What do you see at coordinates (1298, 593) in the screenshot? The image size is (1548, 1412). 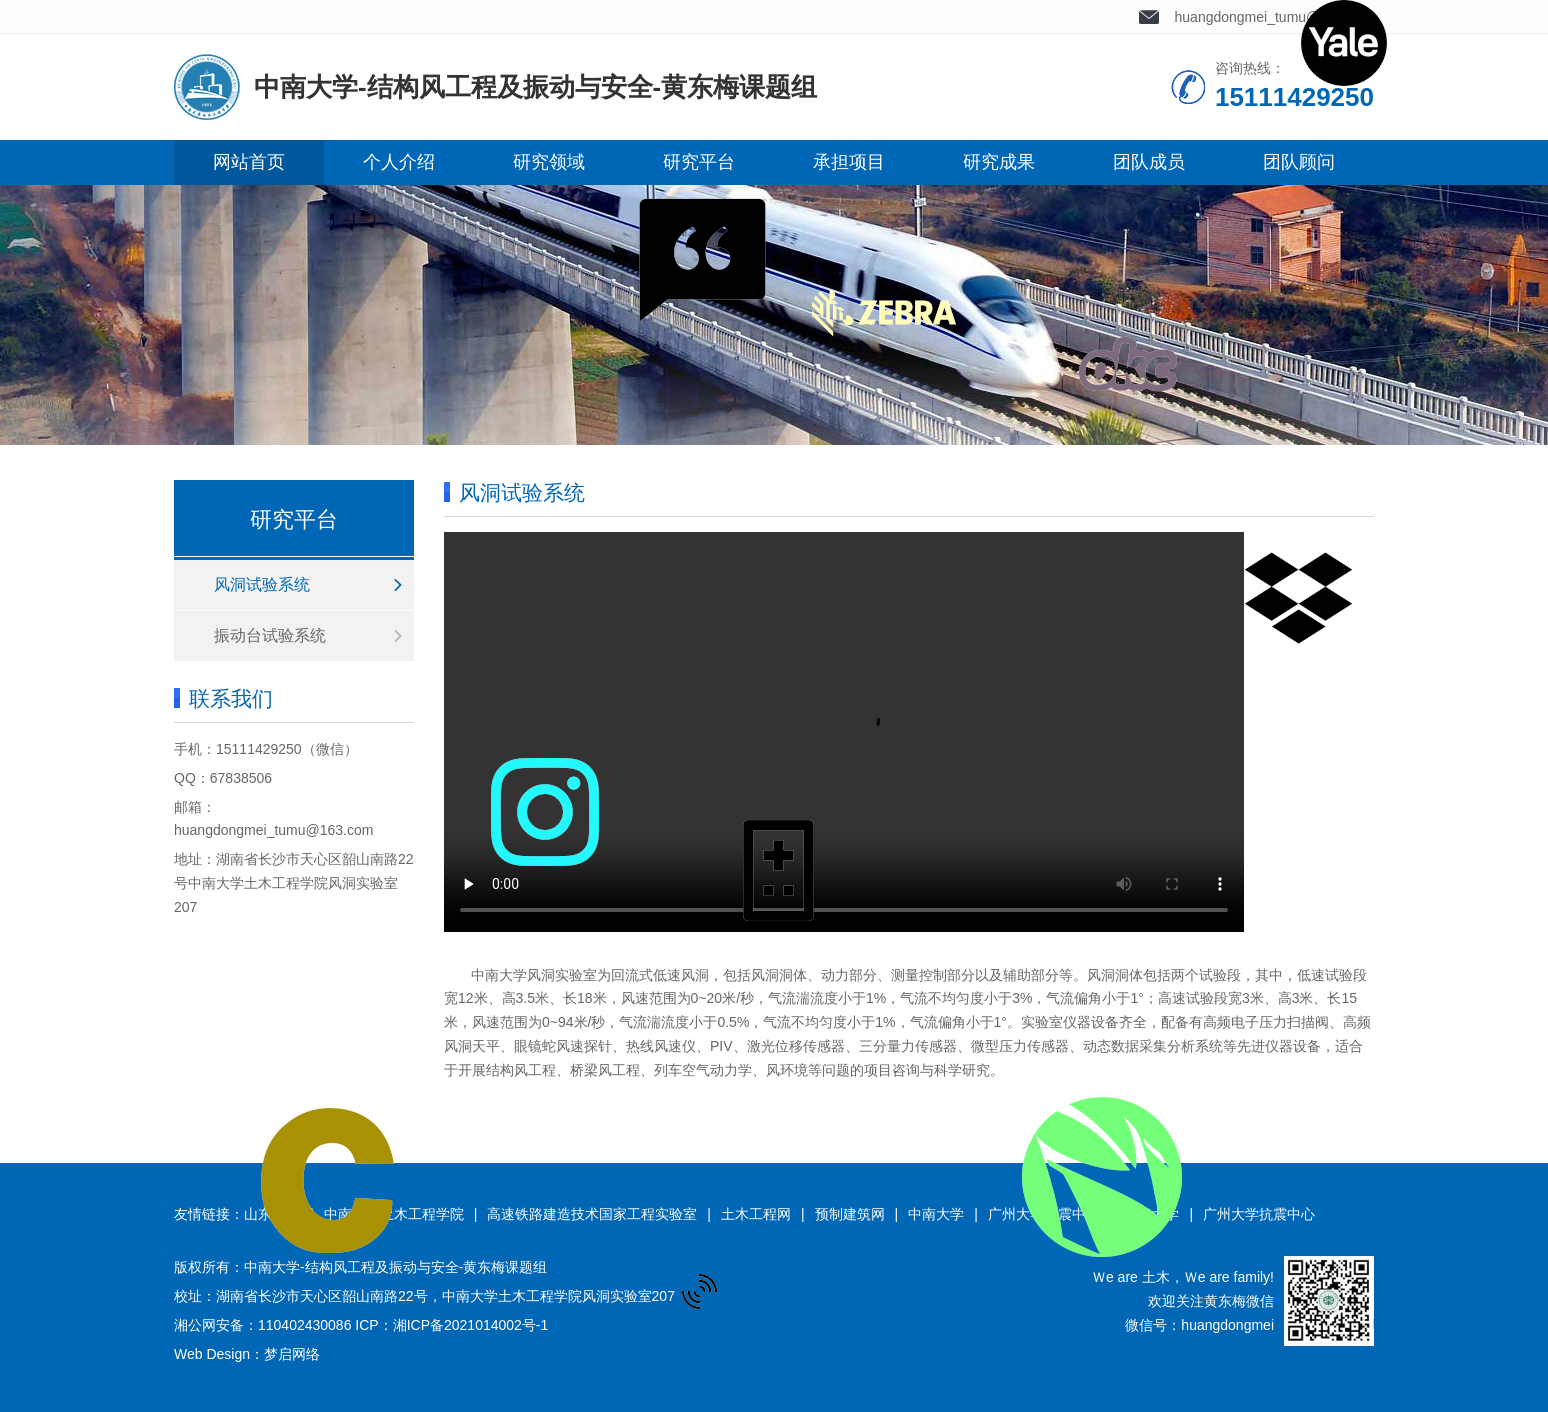 I see `open Dropbox cloud storage` at bounding box center [1298, 593].